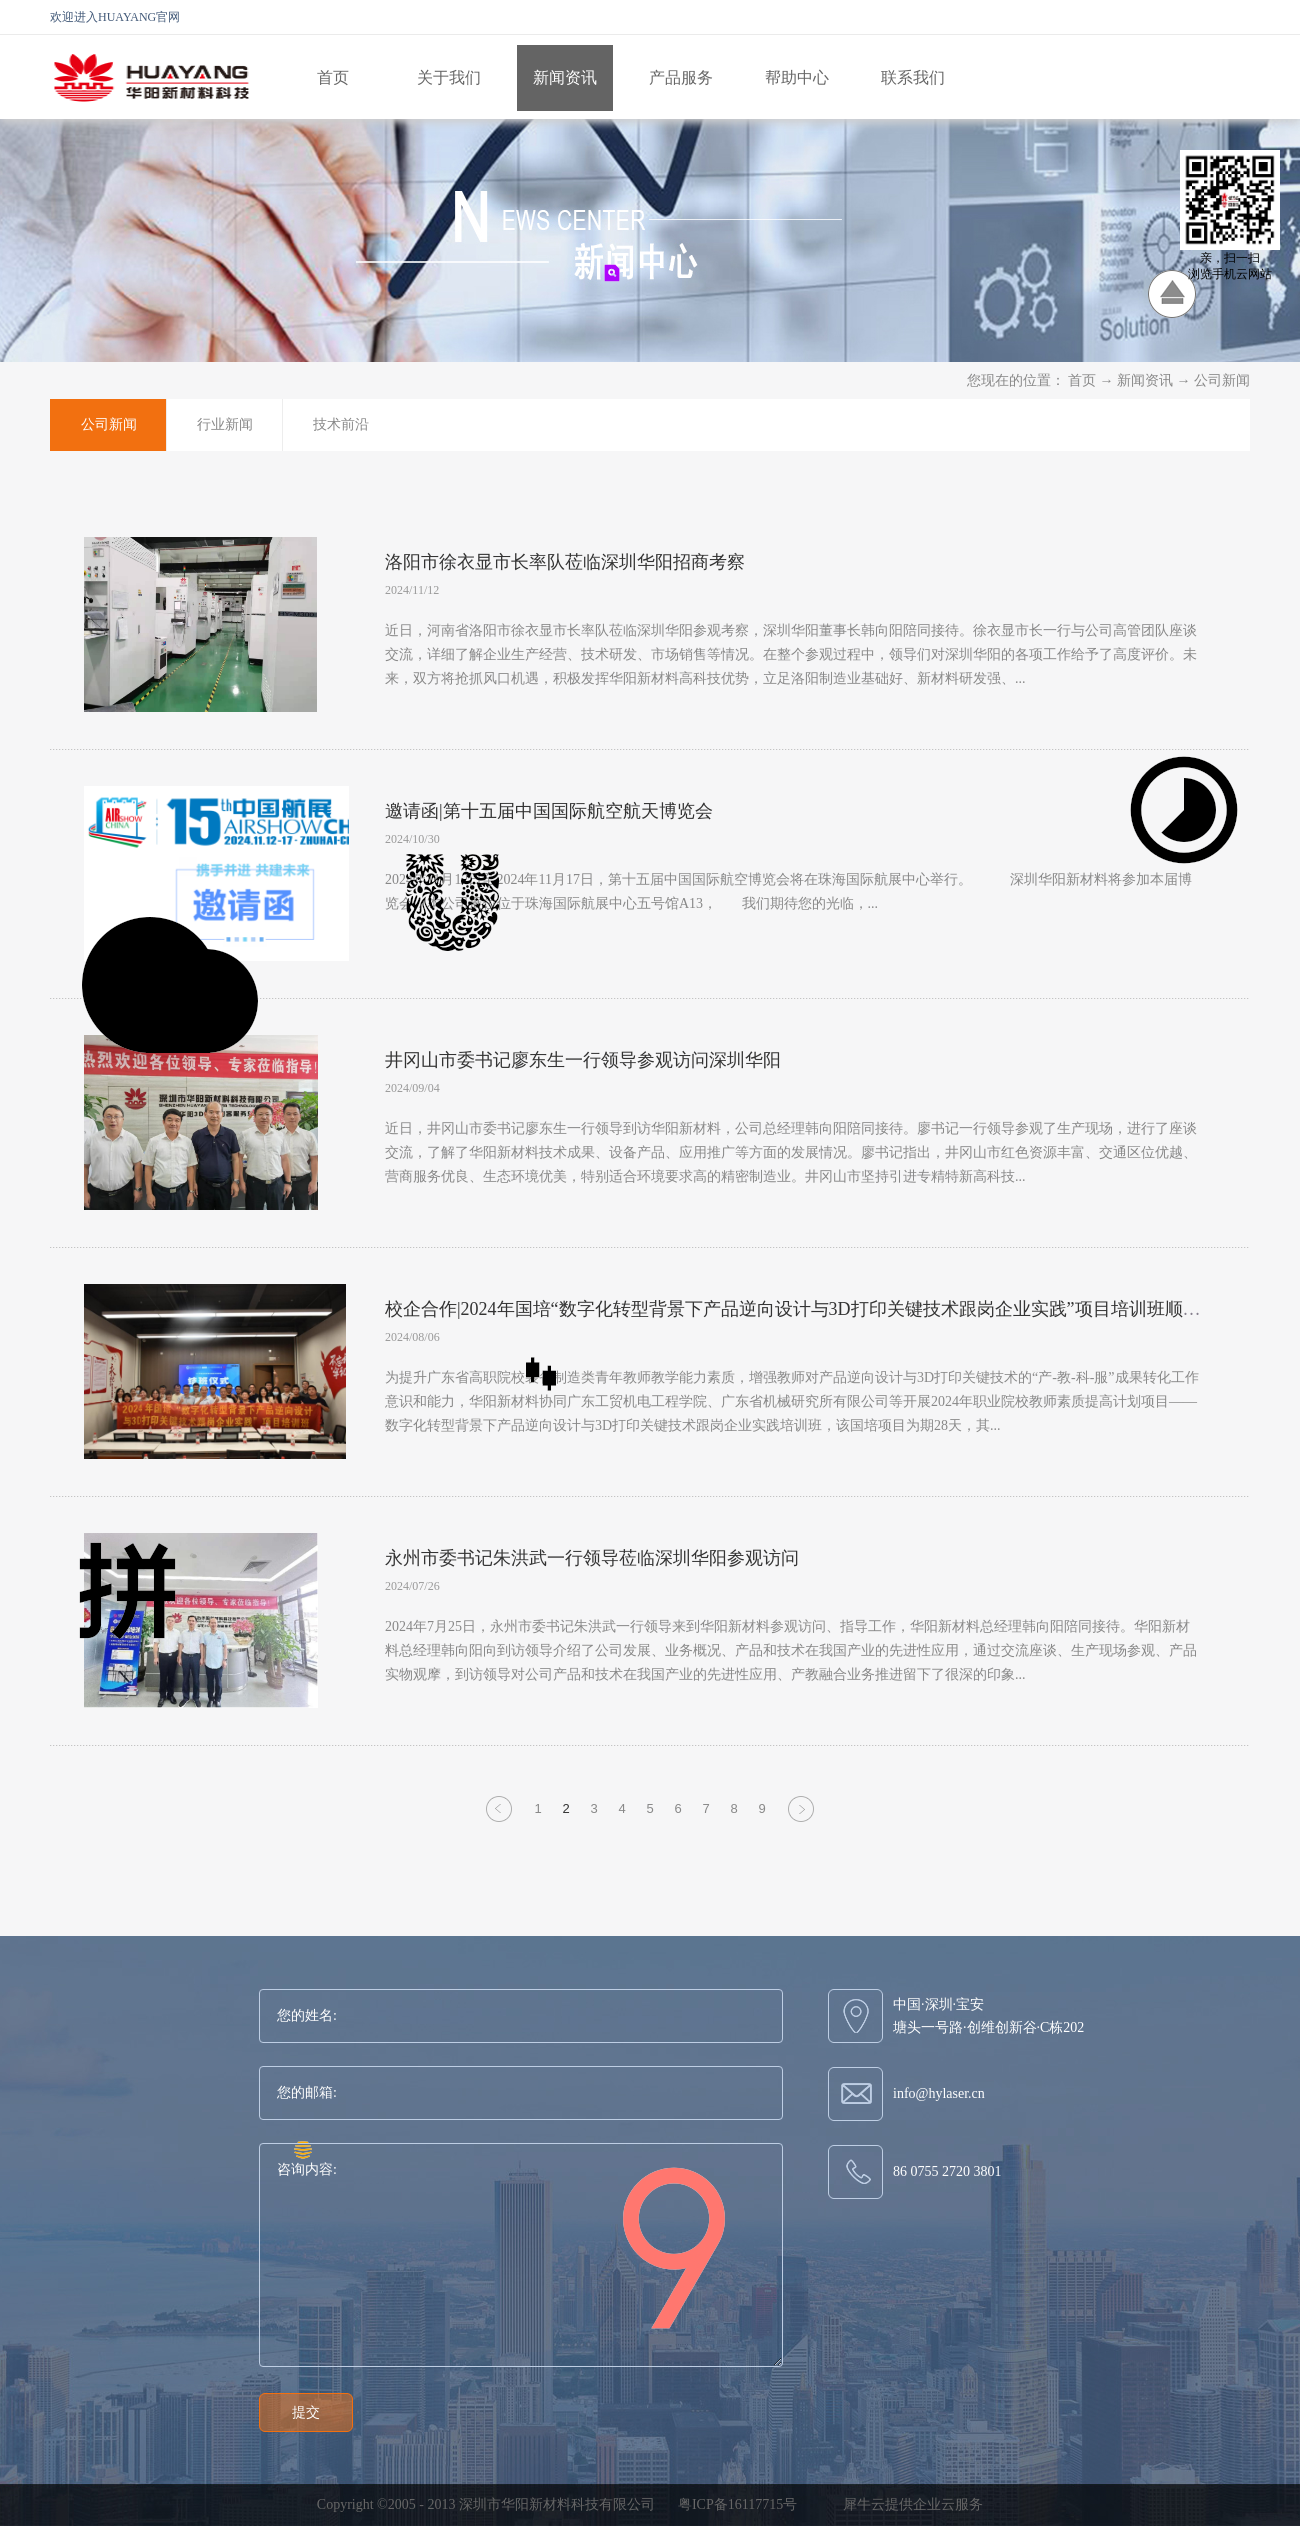 The width and height of the screenshot is (1300, 2526). What do you see at coordinates (127, 1590) in the screenshot?
I see `switch to pinyin input method` at bounding box center [127, 1590].